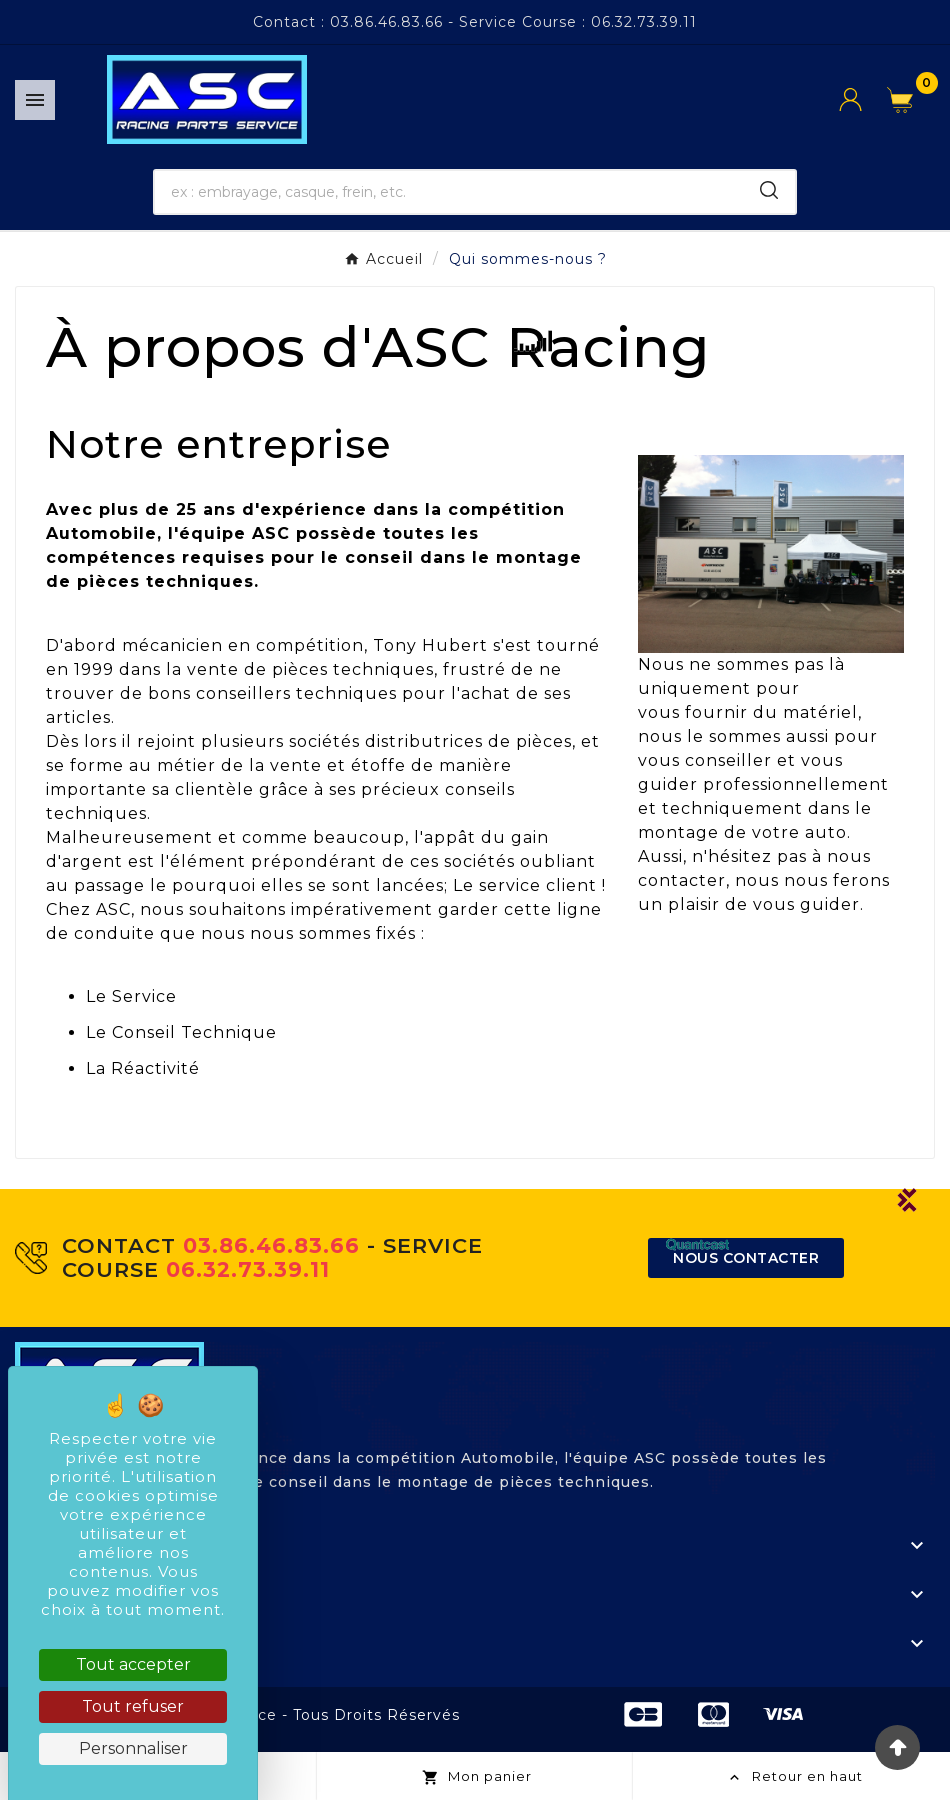 Image resolution: width=950 pixels, height=1800 pixels. Describe the element at coordinates (533, 341) in the screenshot. I see `view Social Blade analytics` at that location.